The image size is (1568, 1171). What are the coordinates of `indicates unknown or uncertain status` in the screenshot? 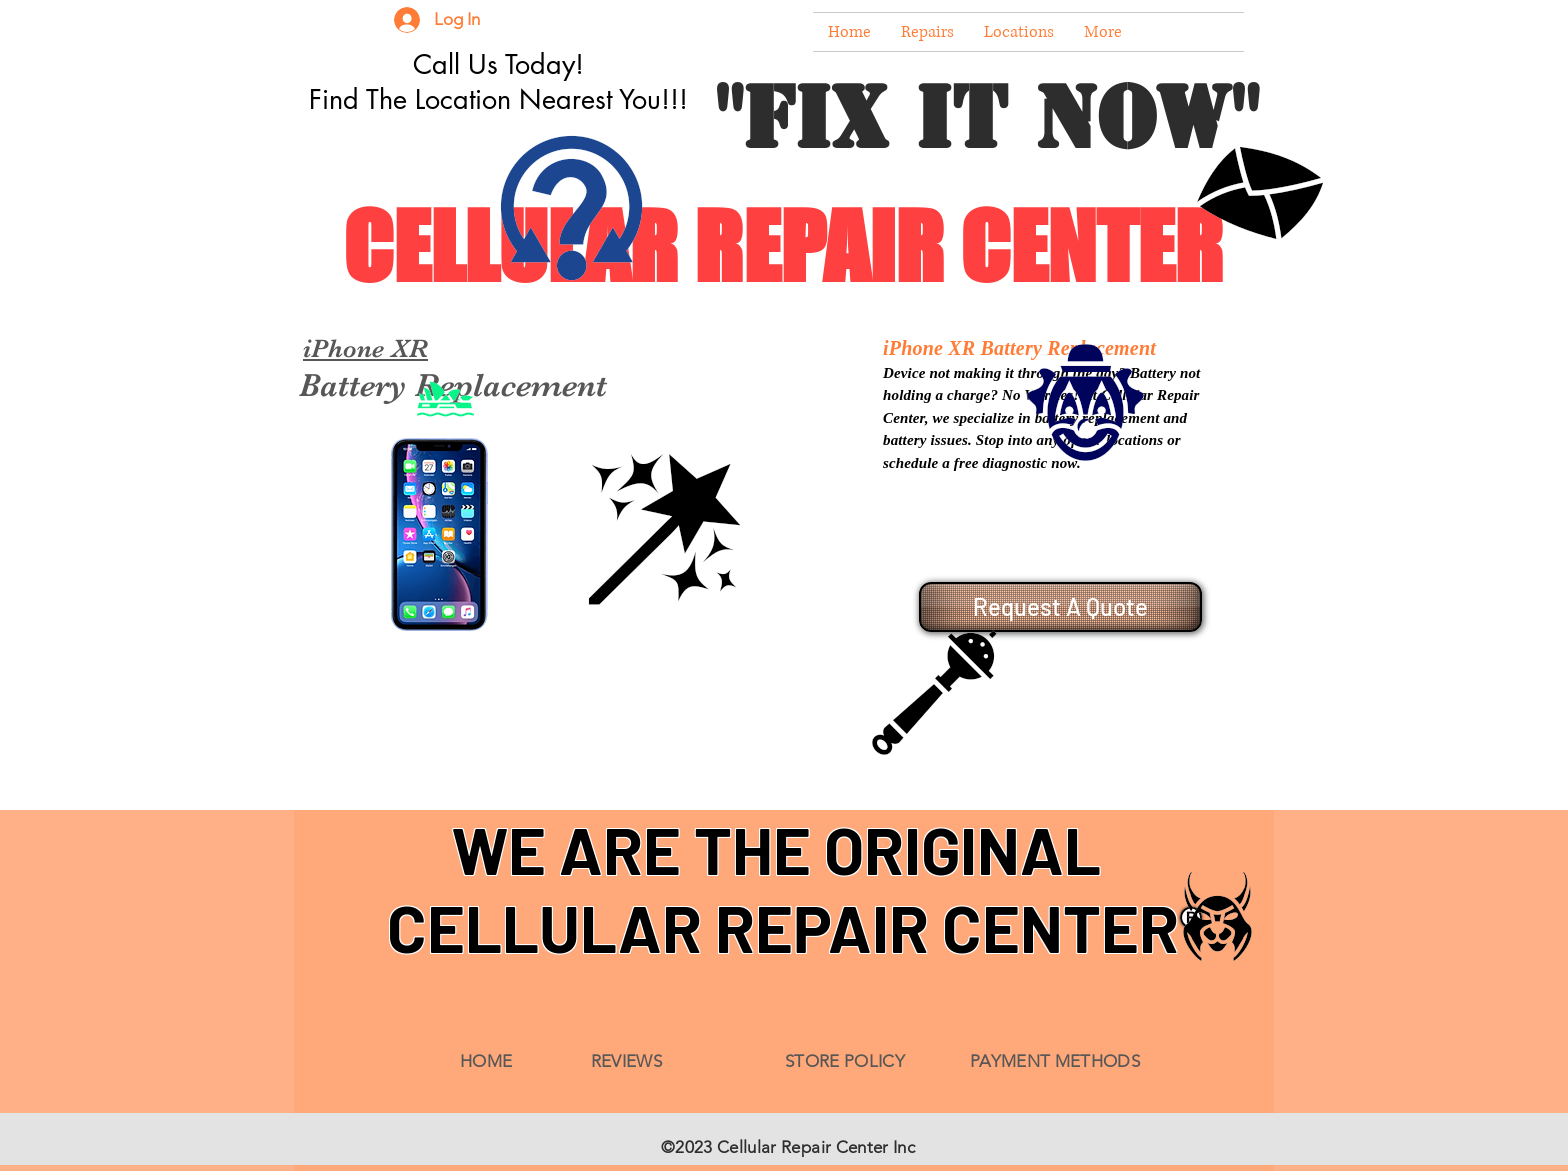 It's located at (571, 208).